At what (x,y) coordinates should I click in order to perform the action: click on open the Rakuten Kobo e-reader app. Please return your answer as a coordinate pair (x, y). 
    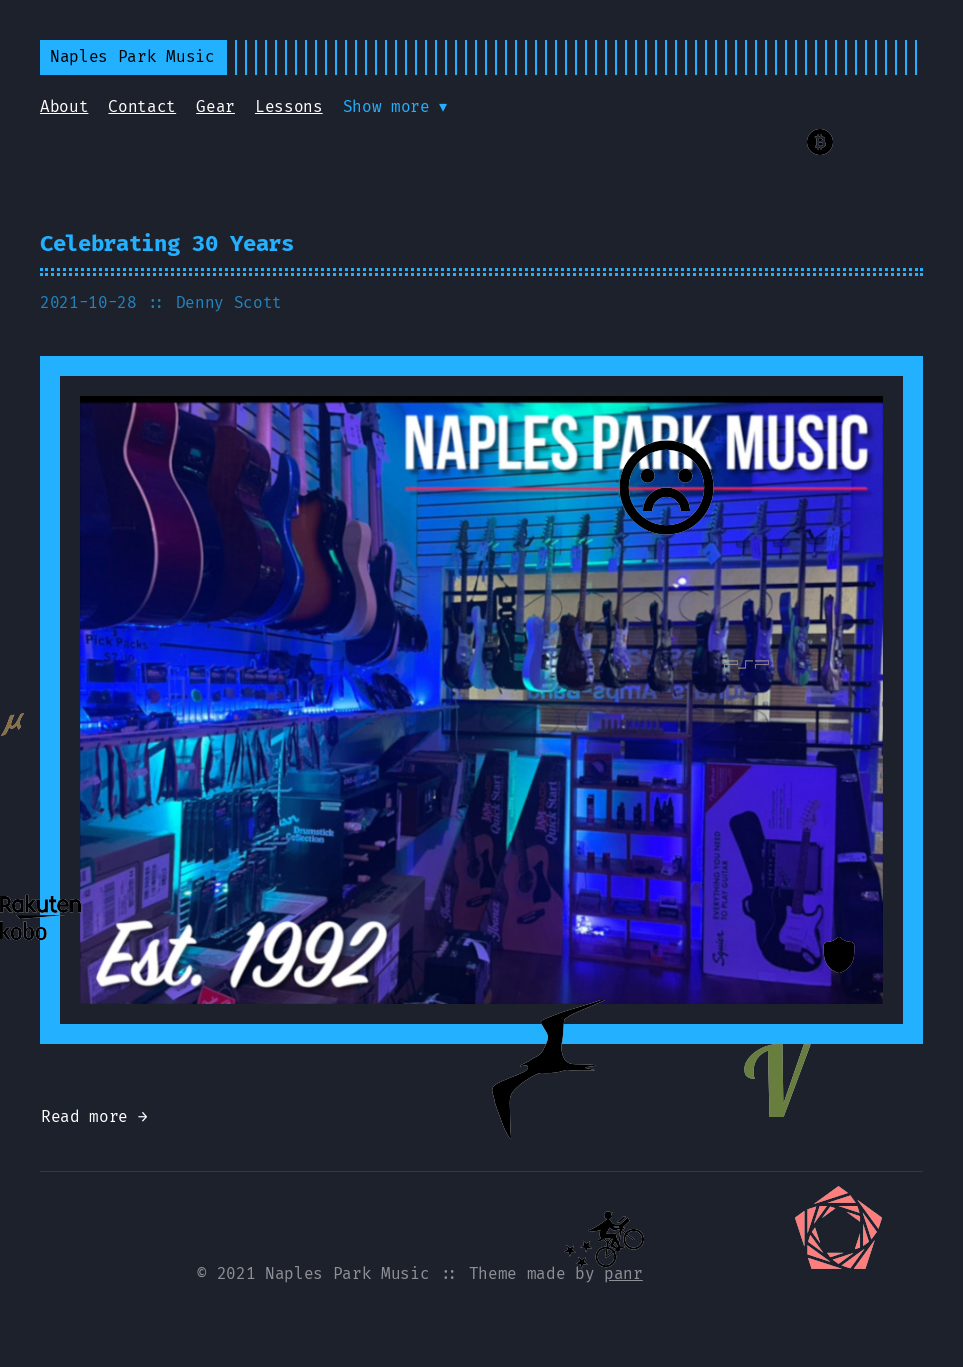
    Looking at the image, I should click on (40, 917).